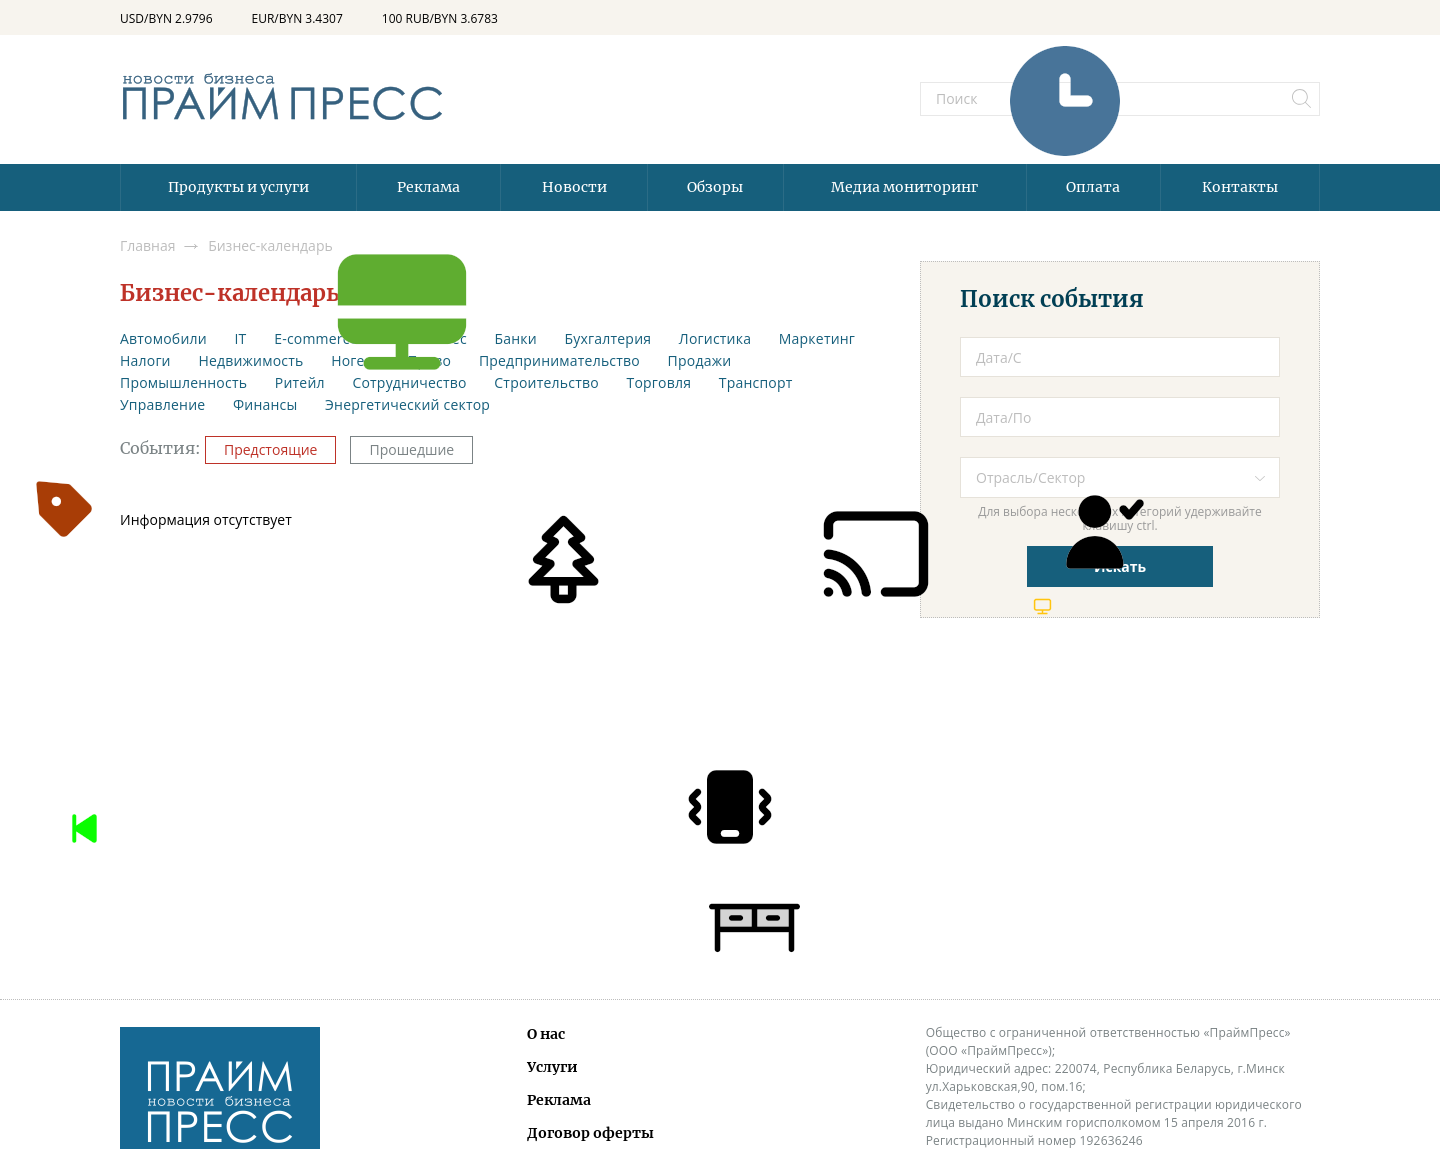  I want to click on indicates holiday or seasonal content, so click(563, 559).